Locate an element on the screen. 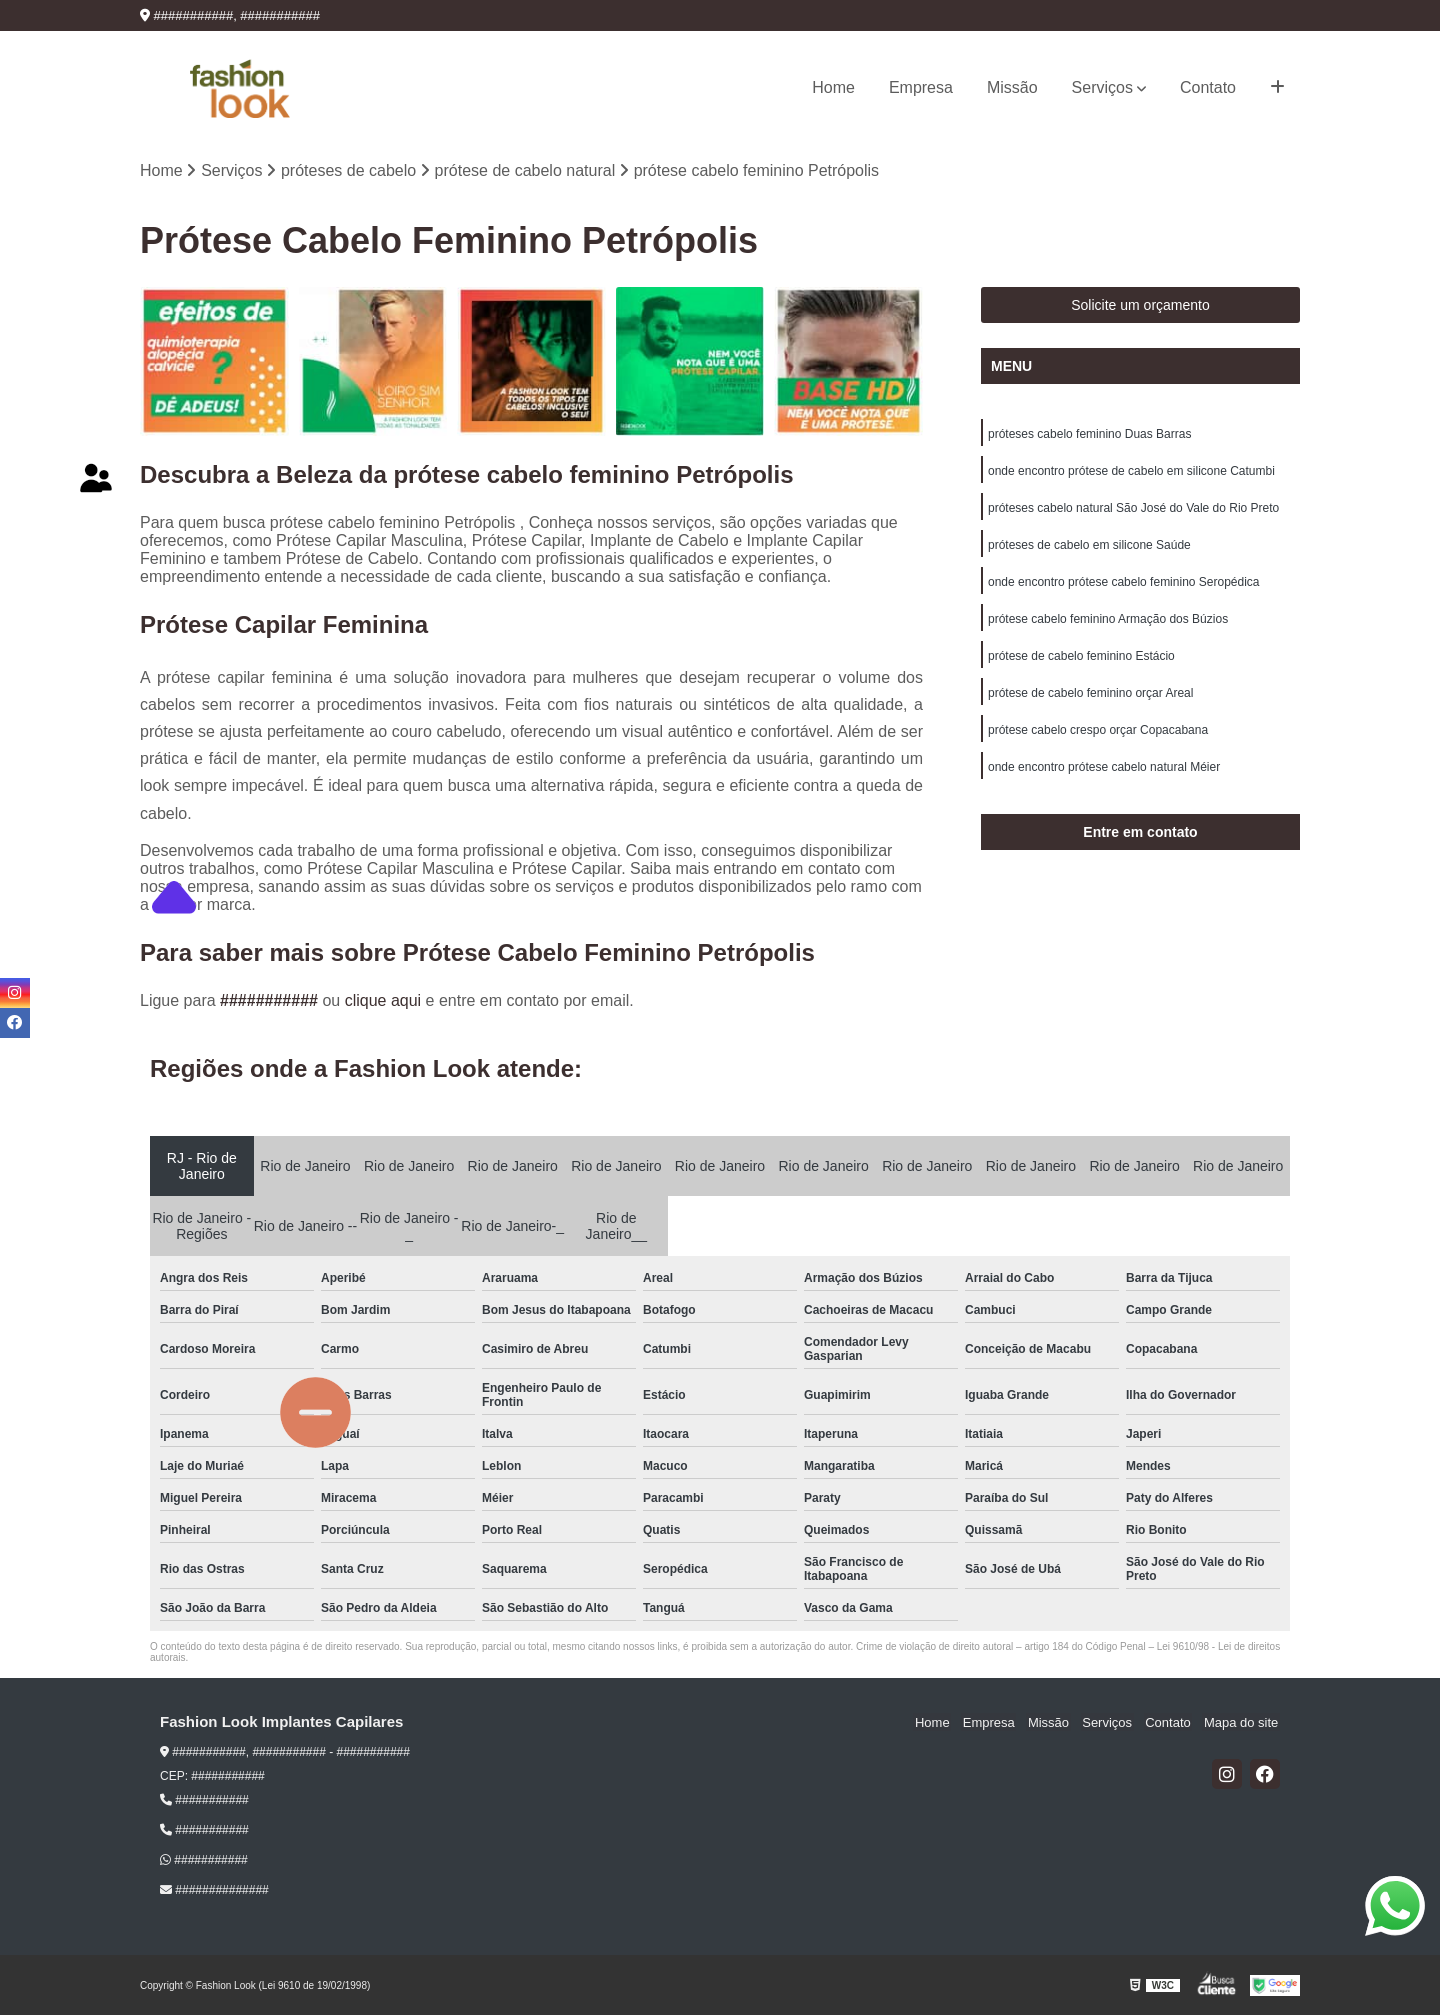  scroll to top of page is located at coordinates (174, 899).